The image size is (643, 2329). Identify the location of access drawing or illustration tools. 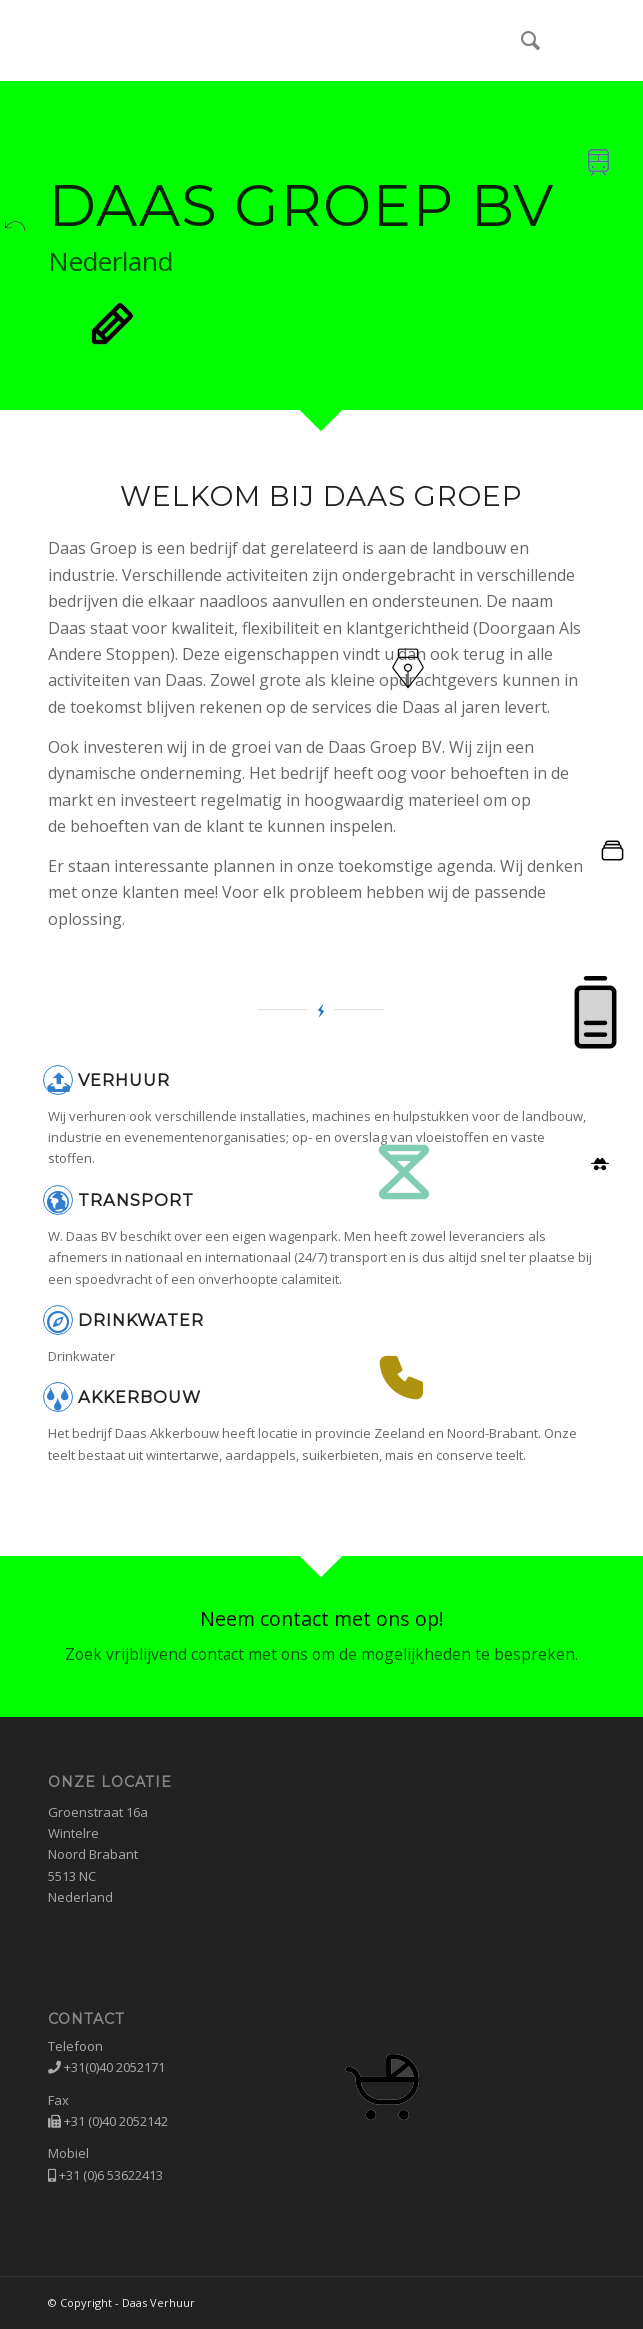
(408, 667).